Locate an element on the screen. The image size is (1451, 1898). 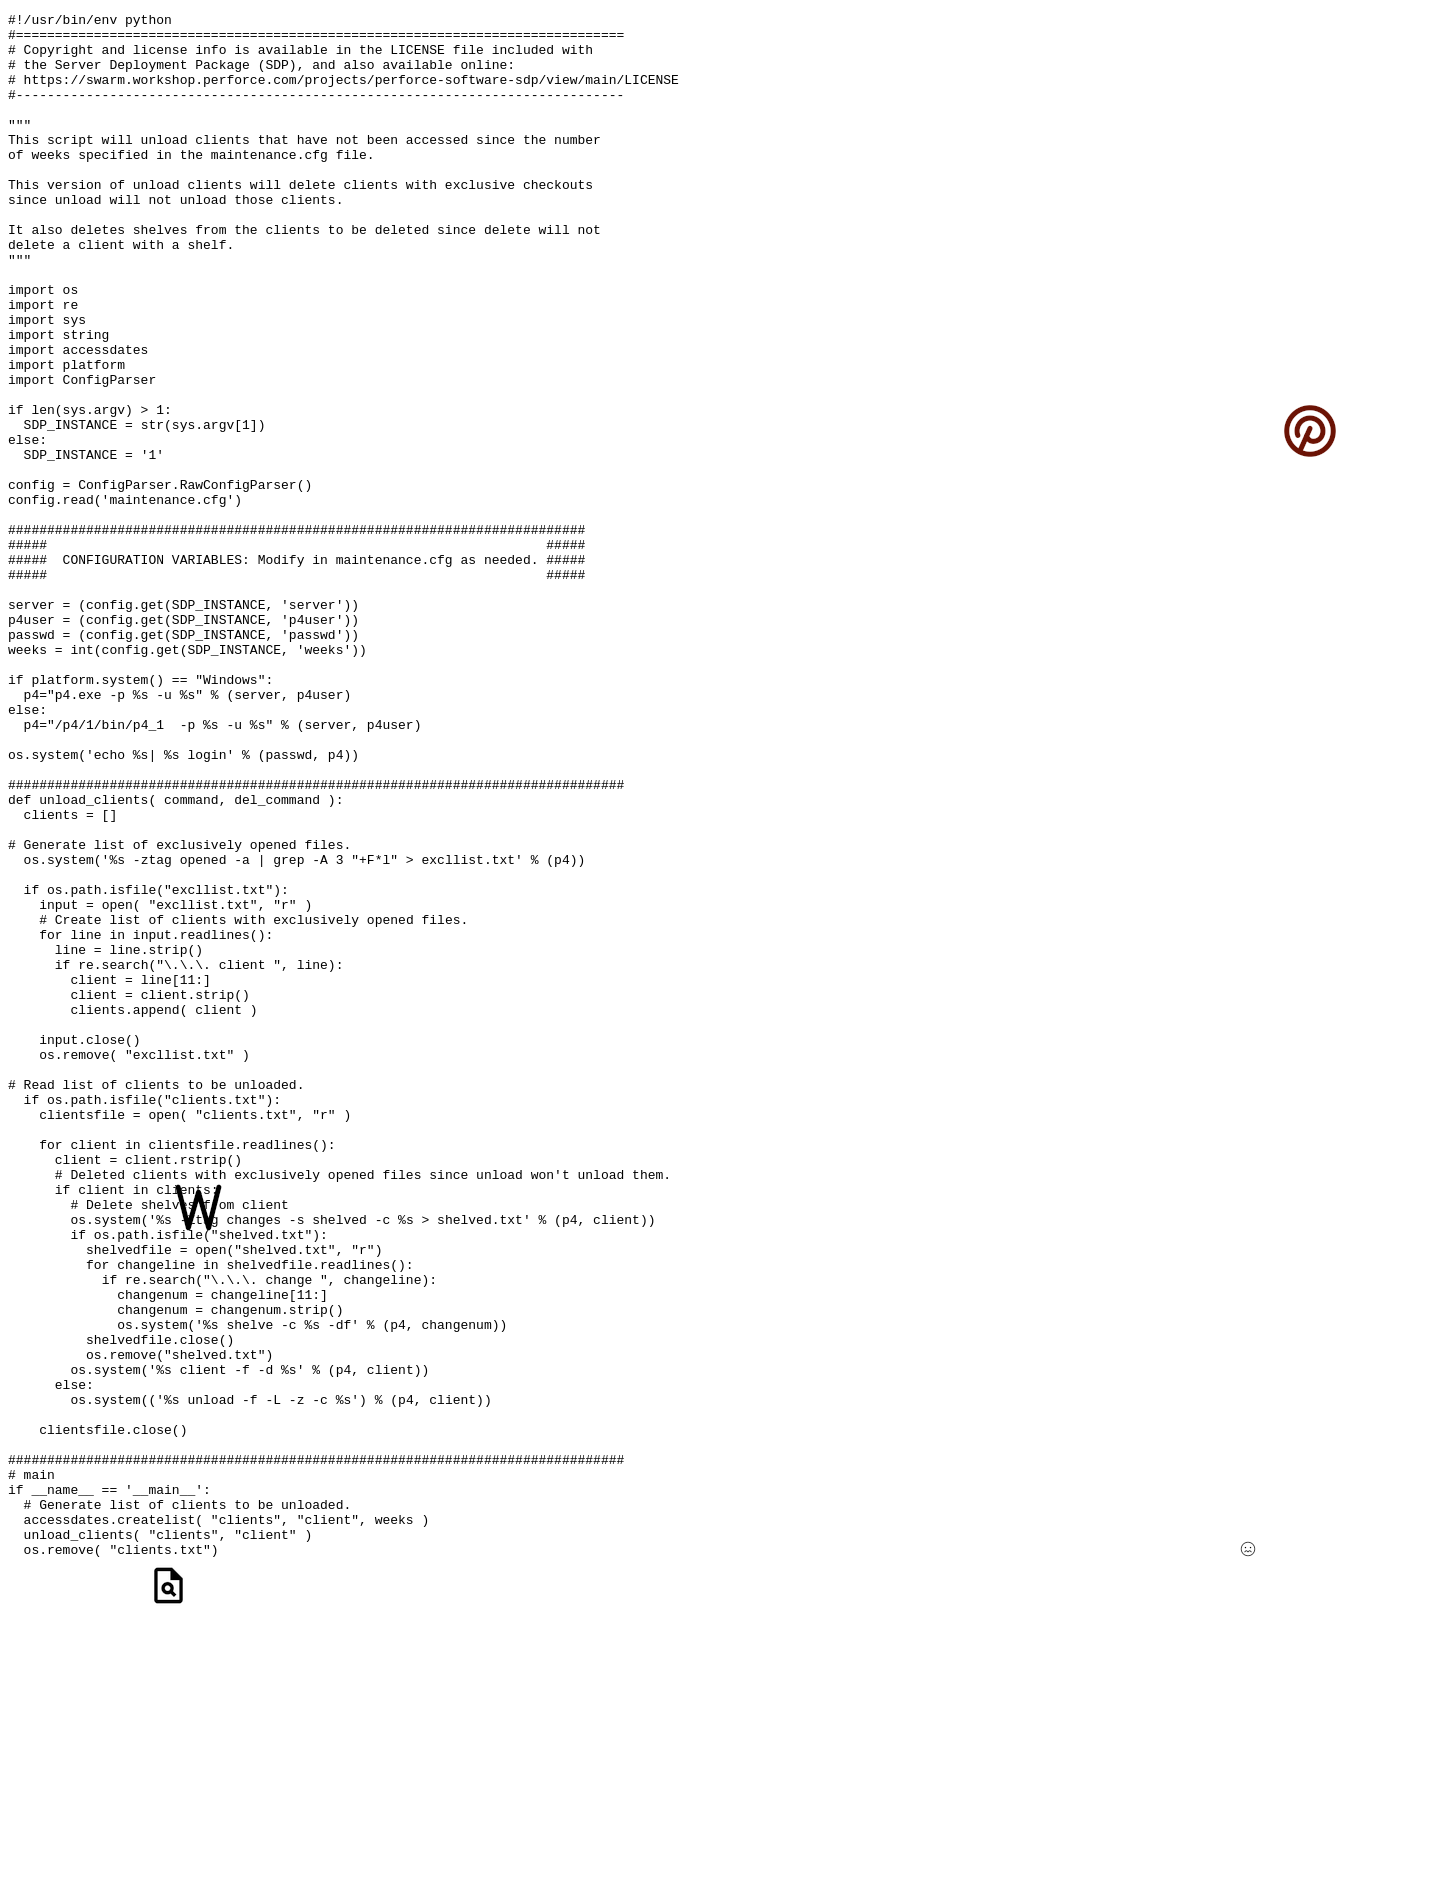
indicates a nervous or anxious status is located at coordinates (1248, 1549).